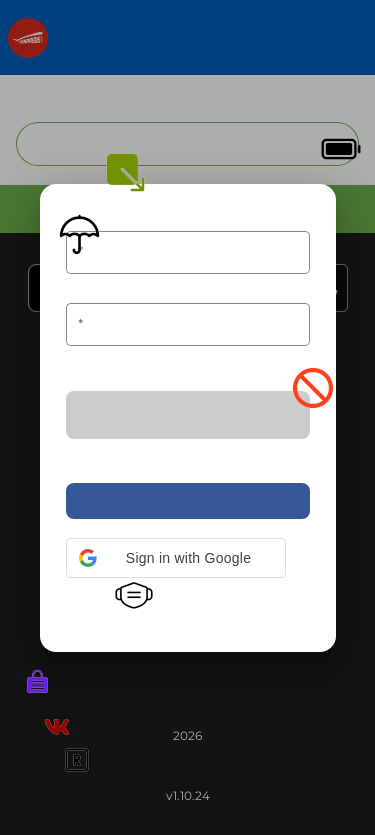 Image resolution: width=375 pixels, height=835 pixels. I want to click on view weather protection or rain forecast, so click(79, 234).